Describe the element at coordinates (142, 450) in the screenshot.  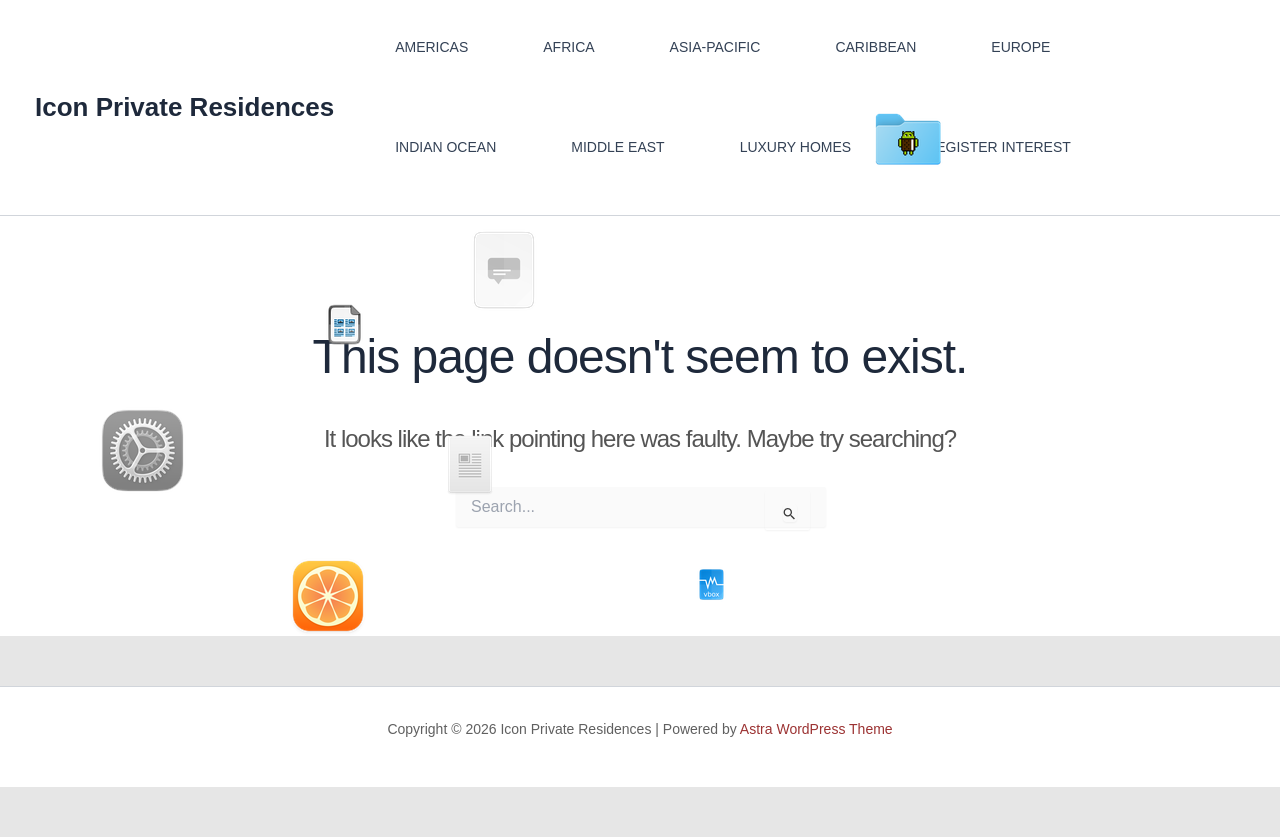
I see `open system settings` at that location.